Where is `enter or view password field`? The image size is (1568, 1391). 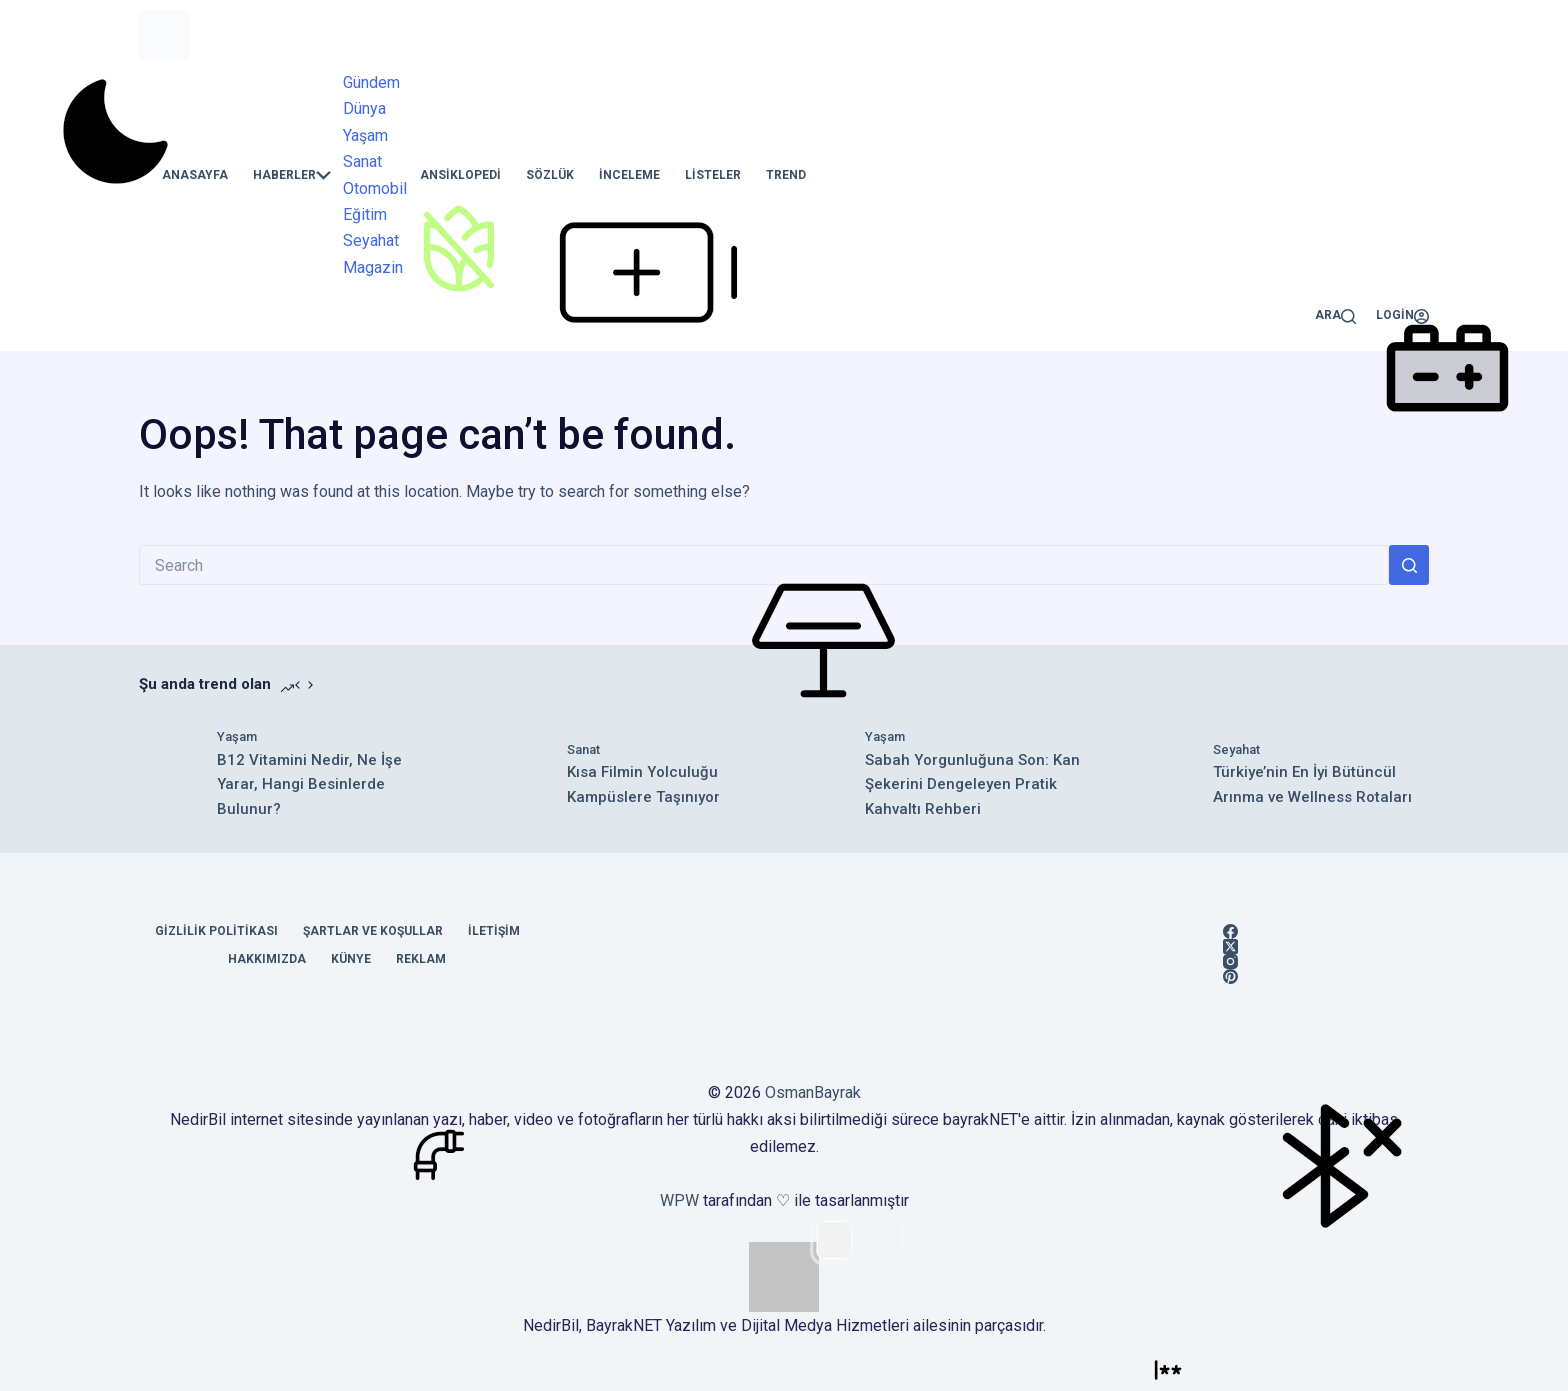
enter or view password field is located at coordinates (1167, 1370).